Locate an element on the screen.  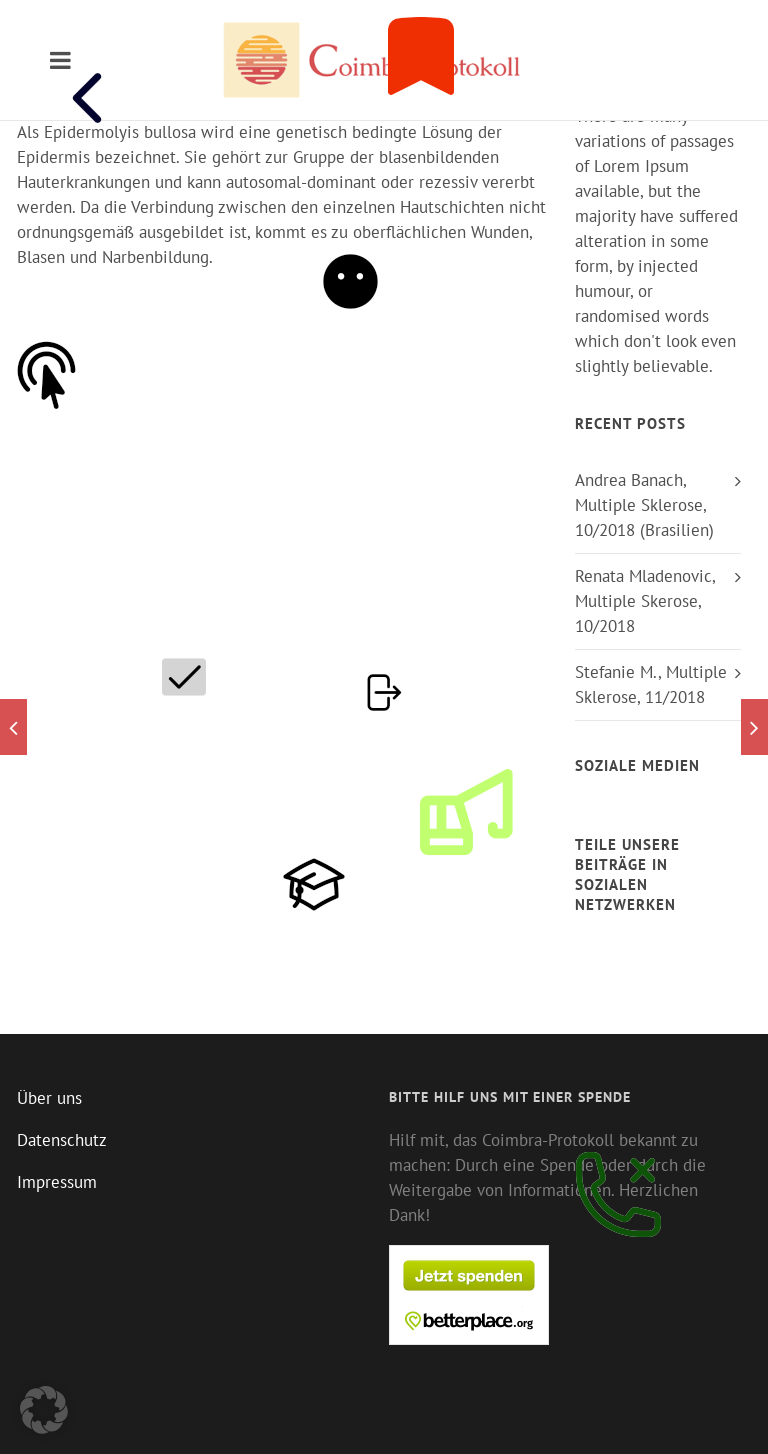
go back to the previous screen is located at coordinates (87, 98).